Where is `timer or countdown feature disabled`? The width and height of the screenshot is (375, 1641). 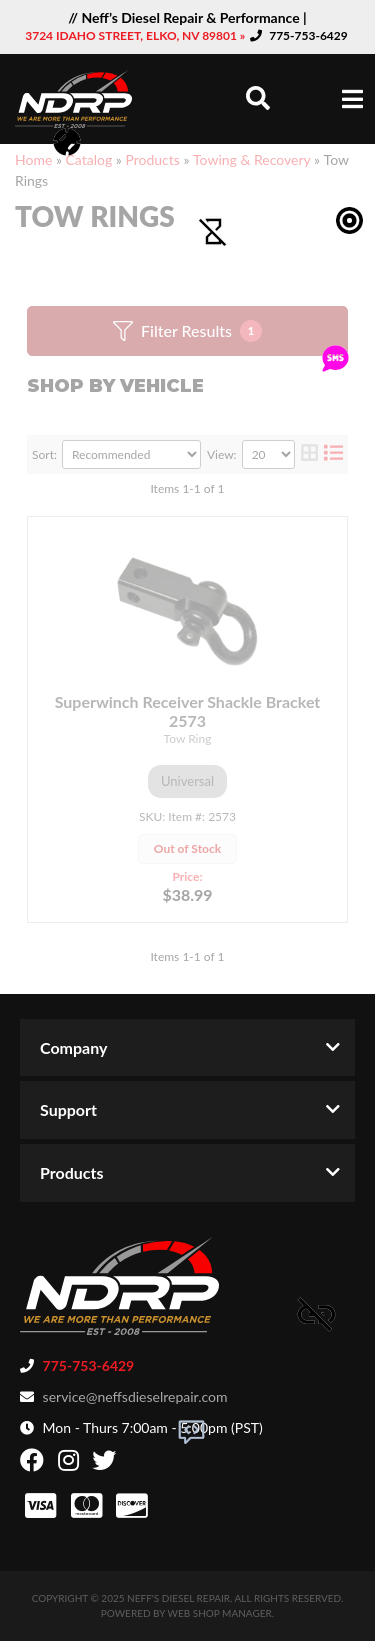
timer or countdown feature disabled is located at coordinates (213, 231).